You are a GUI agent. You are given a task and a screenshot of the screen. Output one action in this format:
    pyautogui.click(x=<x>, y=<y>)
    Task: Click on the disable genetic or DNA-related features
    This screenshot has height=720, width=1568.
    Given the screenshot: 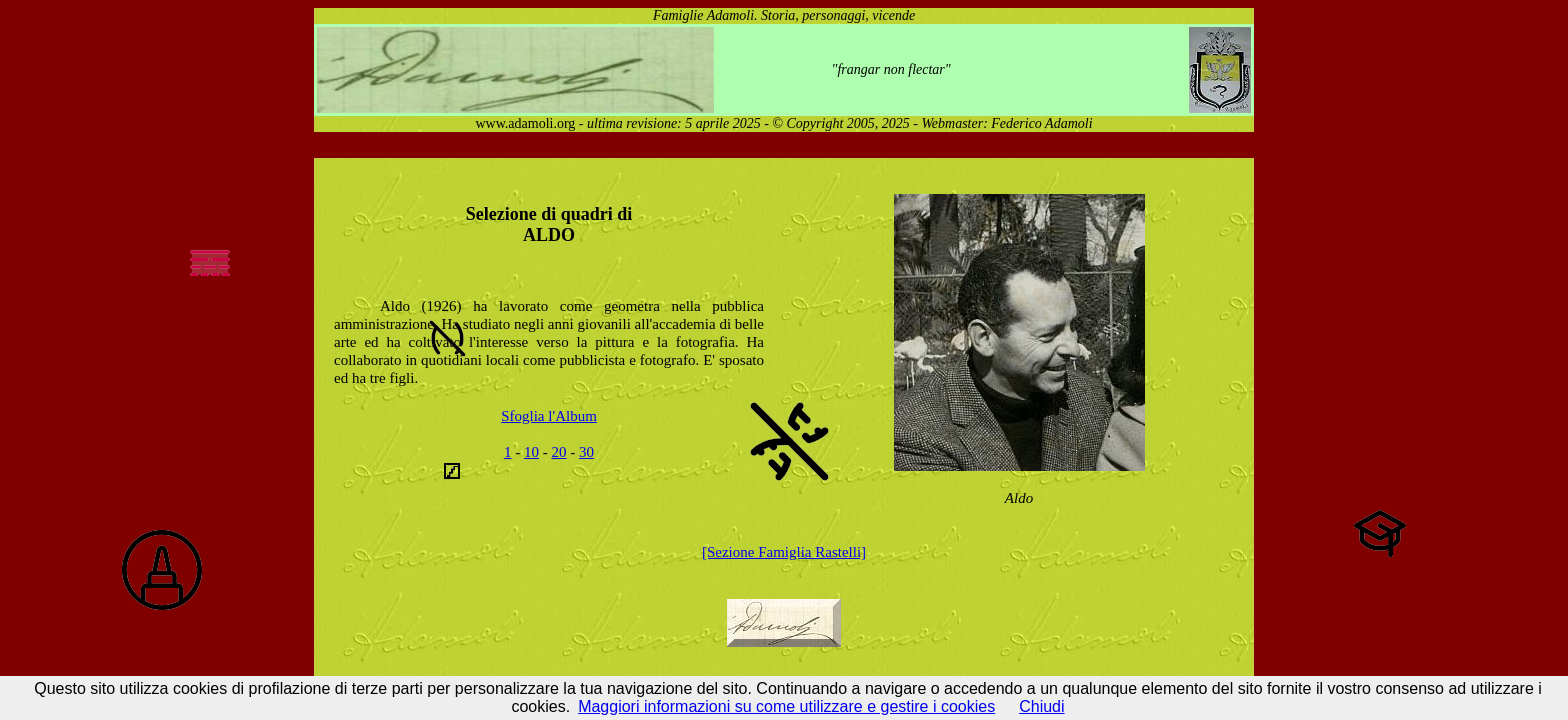 What is the action you would take?
    pyautogui.click(x=789, y=441)
    